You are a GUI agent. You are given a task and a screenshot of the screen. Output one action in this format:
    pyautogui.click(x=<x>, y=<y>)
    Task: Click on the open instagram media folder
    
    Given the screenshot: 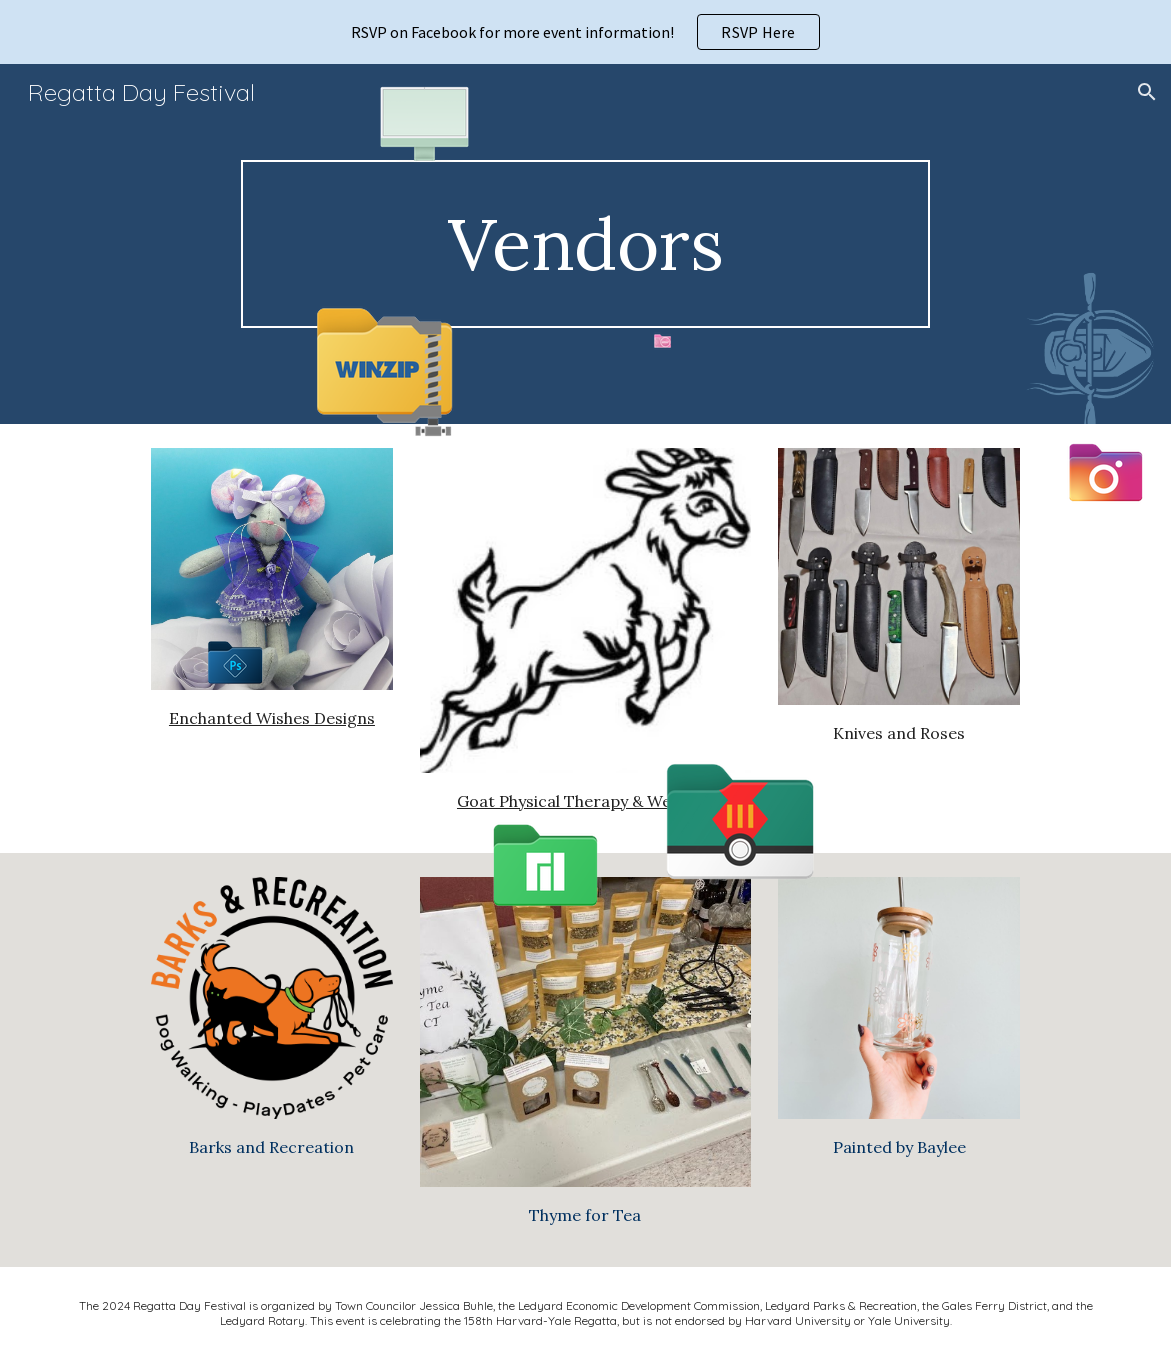 What is the action you would take?
    pyautogui.click(x=1105, y=474)
    